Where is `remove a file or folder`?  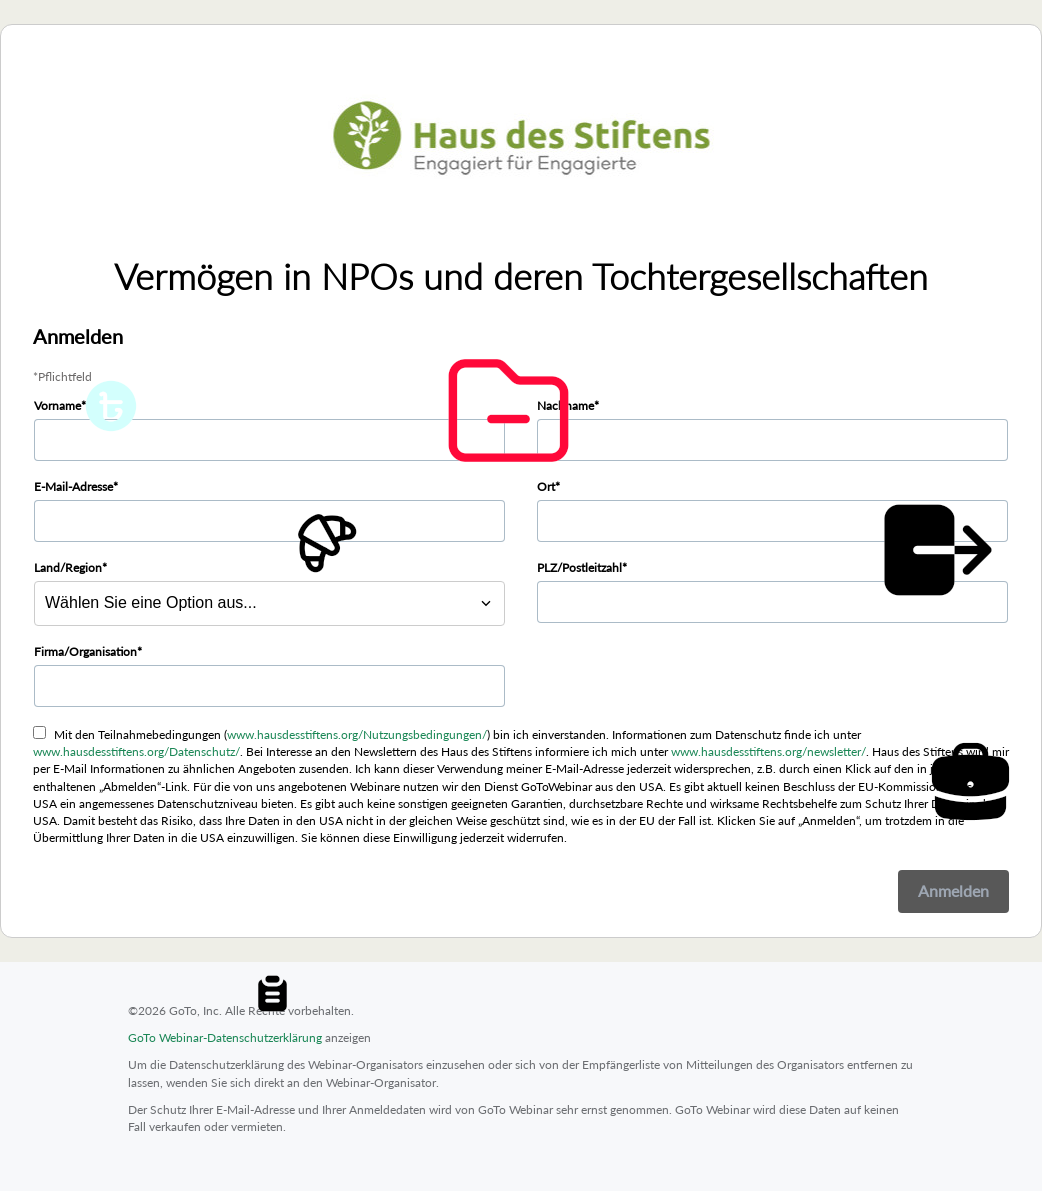
remove a file or folder is located at coordinates (508, 410).